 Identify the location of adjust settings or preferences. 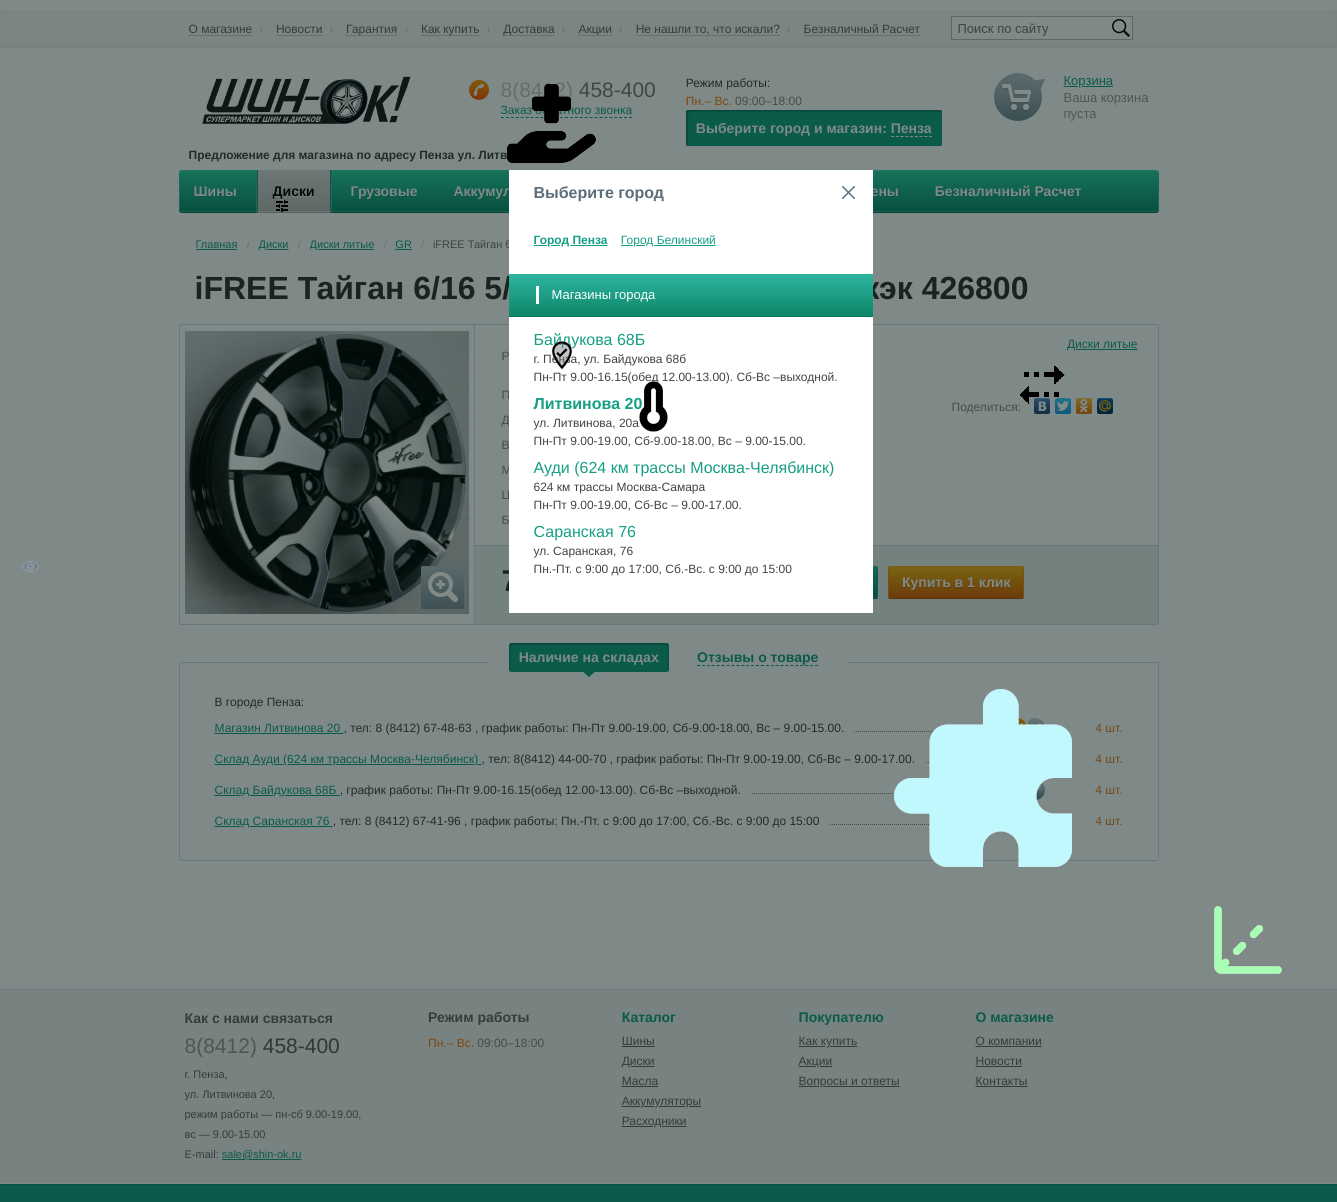
(282, 206).